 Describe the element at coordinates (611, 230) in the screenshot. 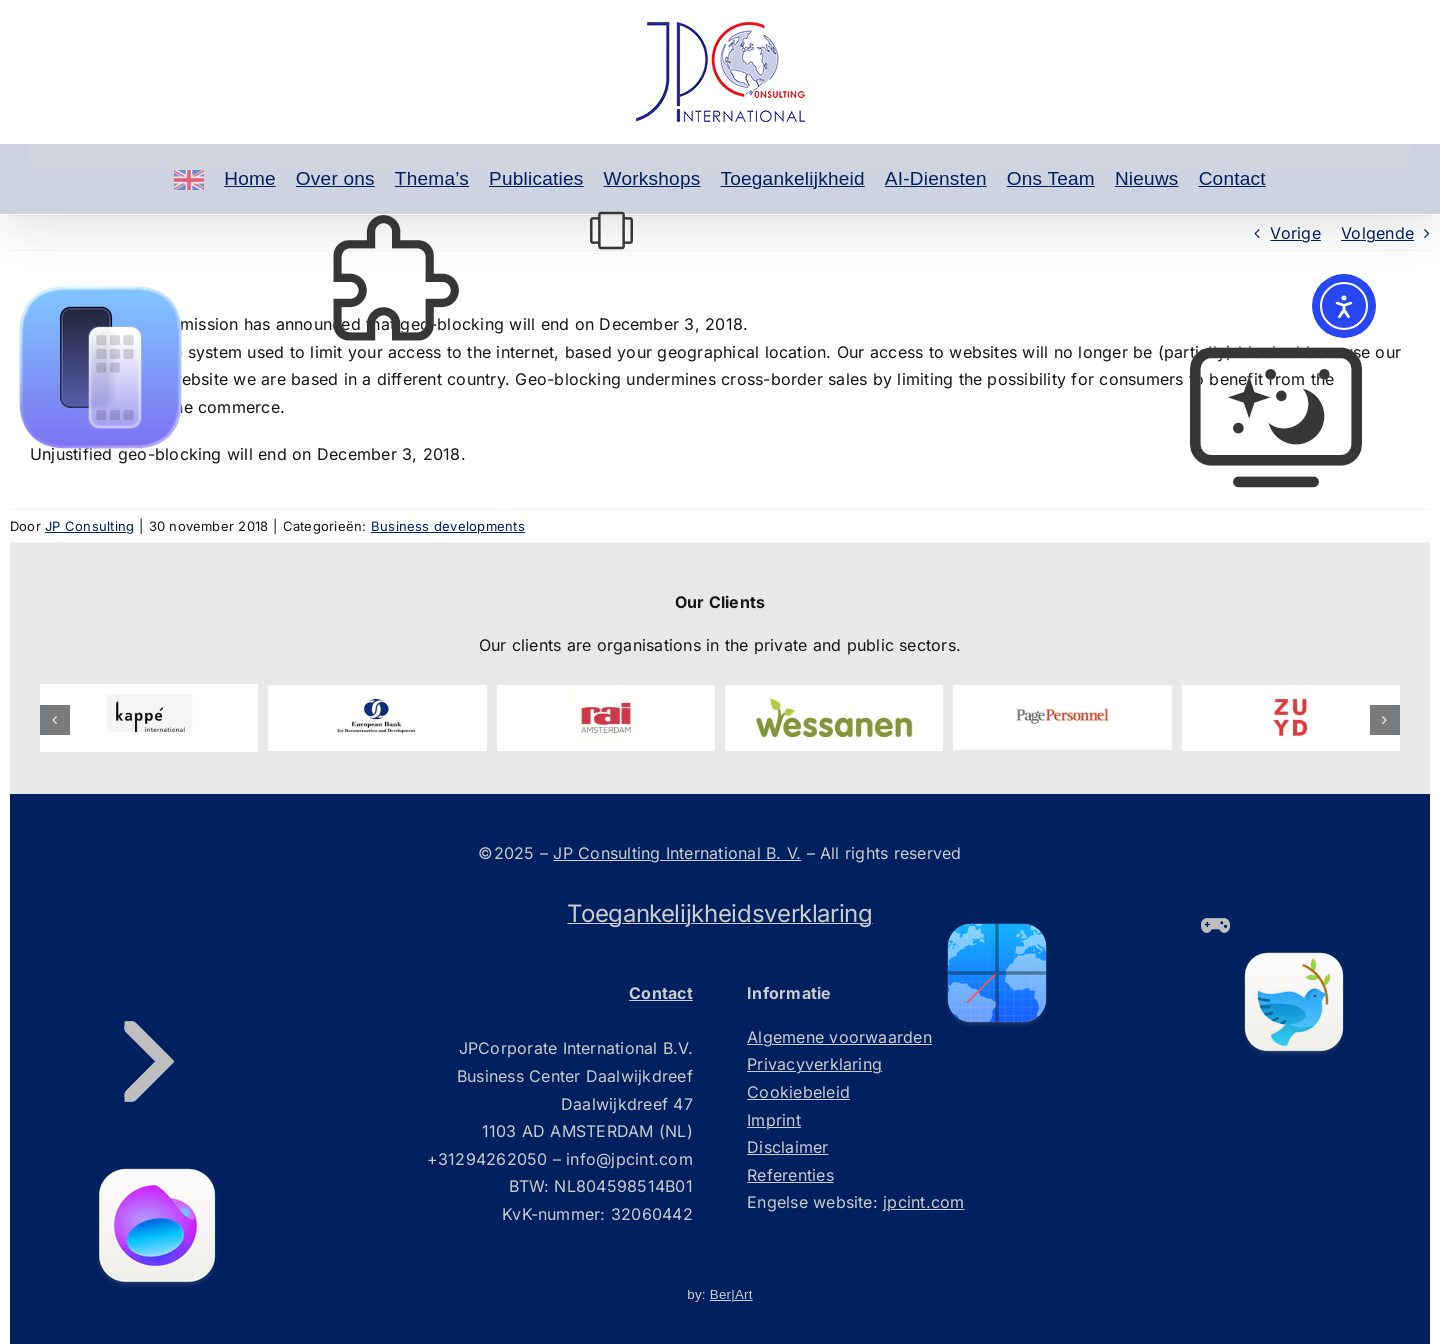

I see `access multitasking or window management settings` at that location.